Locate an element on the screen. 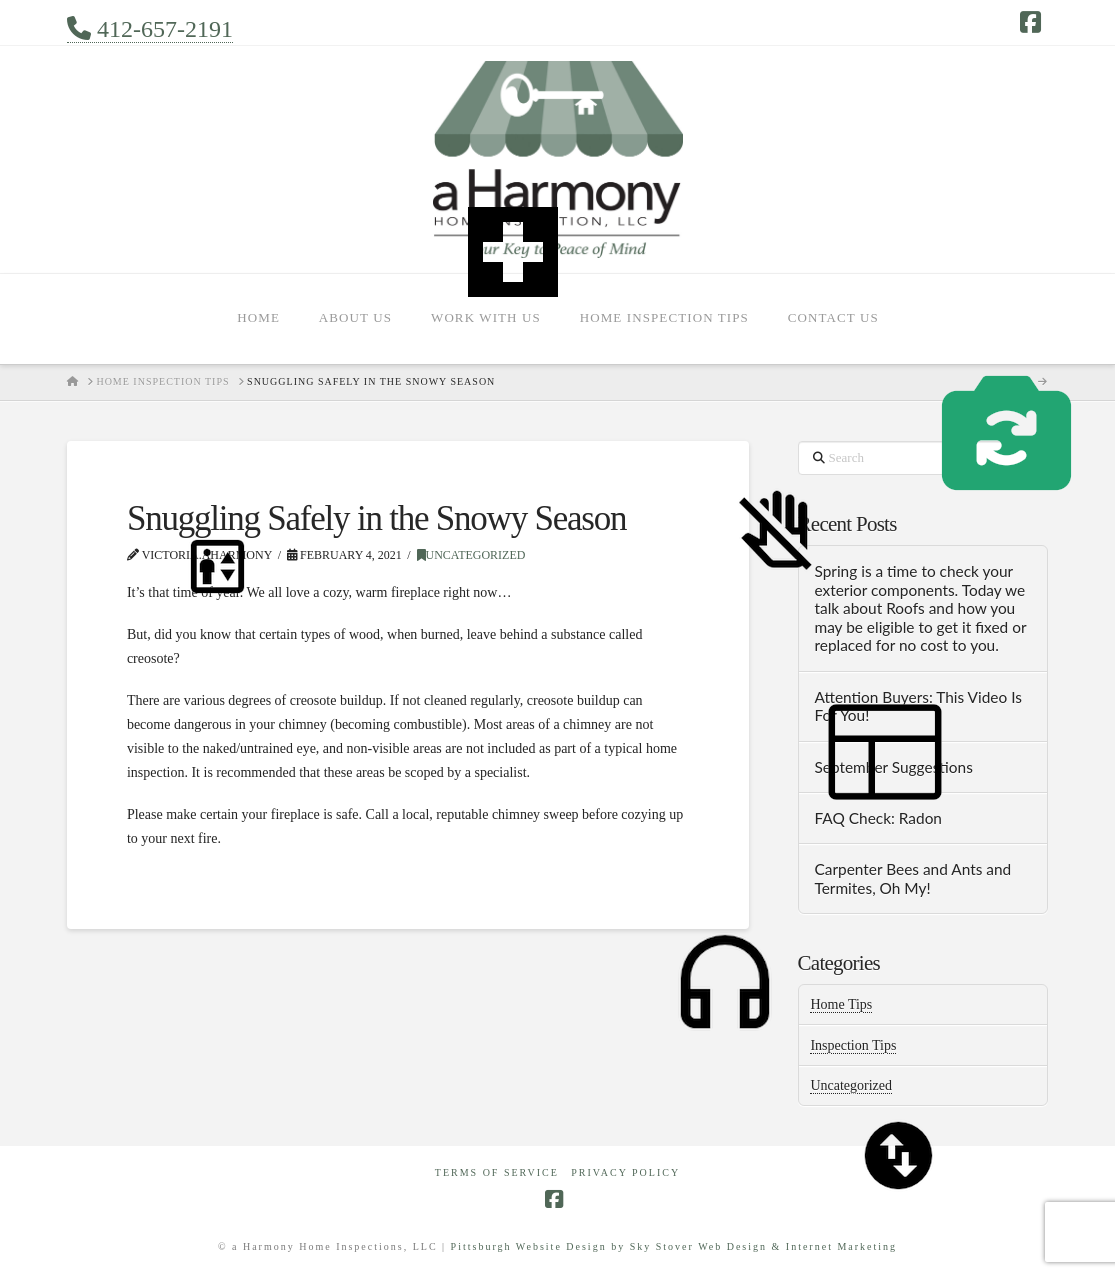 This screenshot has height=1276, width=1115. find nearby hospitals or medical facilities is located at coordinates (513, 252).